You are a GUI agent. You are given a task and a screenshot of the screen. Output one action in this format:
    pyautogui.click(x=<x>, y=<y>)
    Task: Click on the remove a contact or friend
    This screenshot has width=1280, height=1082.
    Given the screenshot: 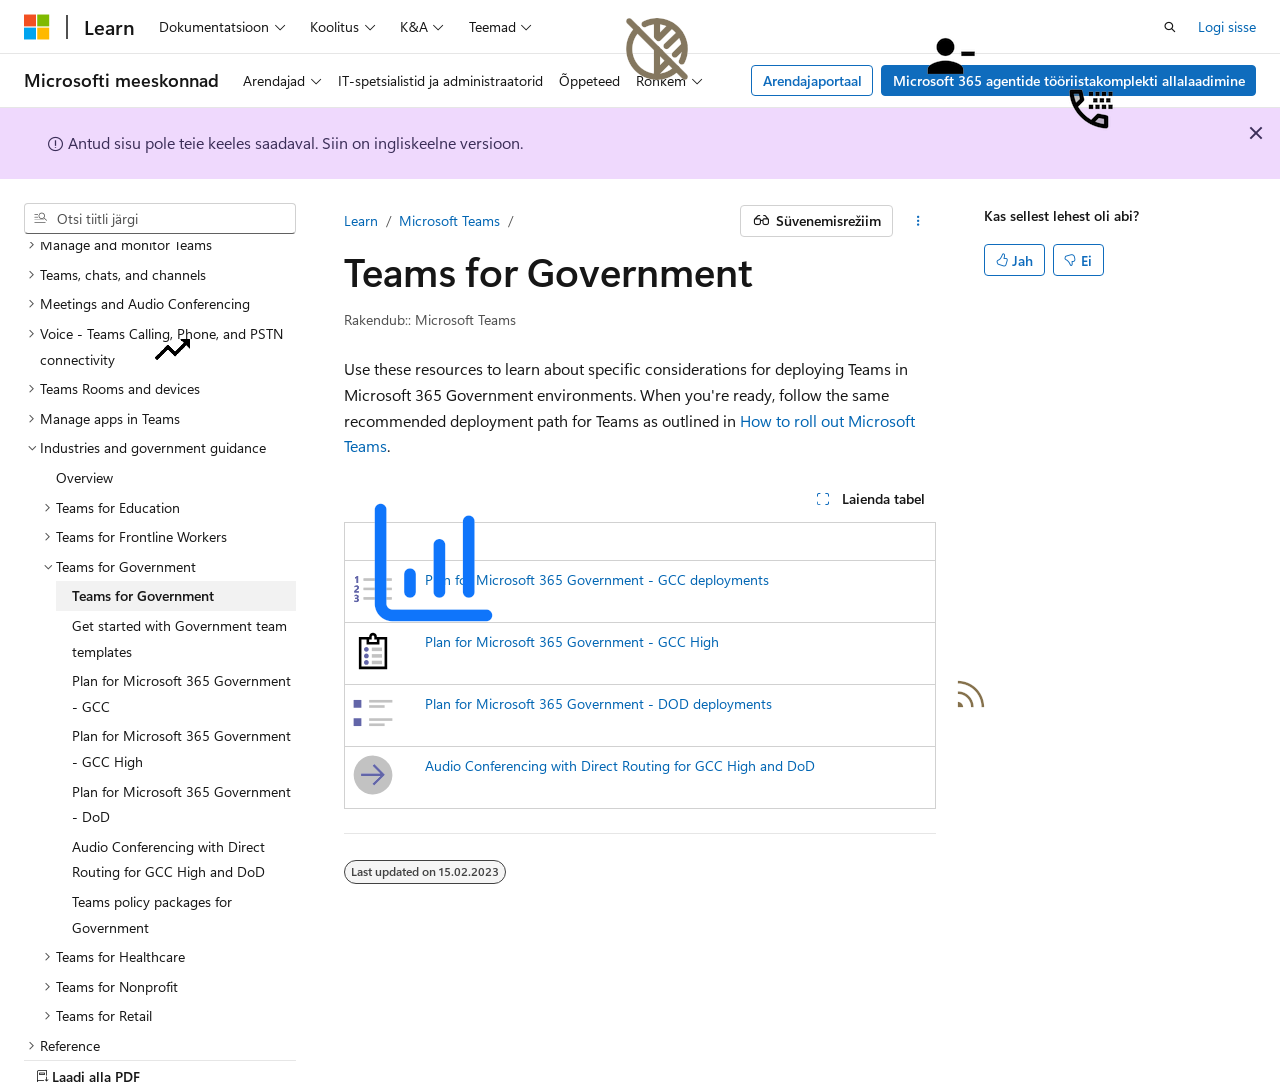 What is the action you would take?
    pyautogui.click(x=950, y=56)
    